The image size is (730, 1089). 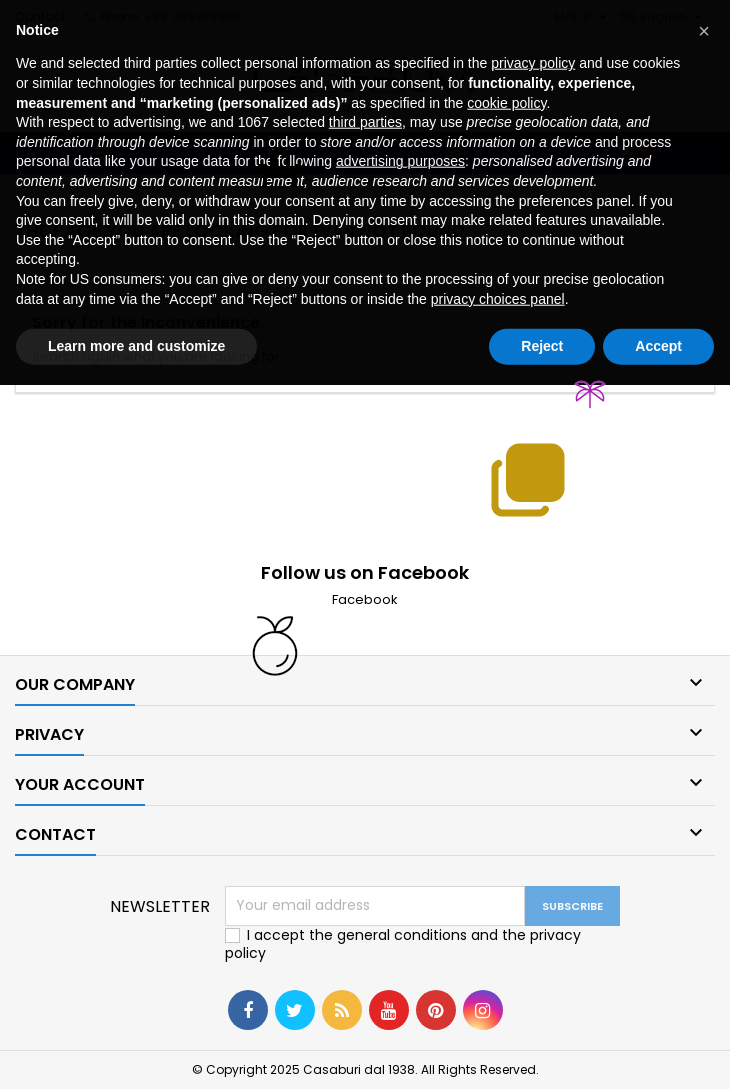 What do you see at coordinates (280, 168) in the screenshot?
I see `select or reserve a seat` at bounding box center [280, 168].